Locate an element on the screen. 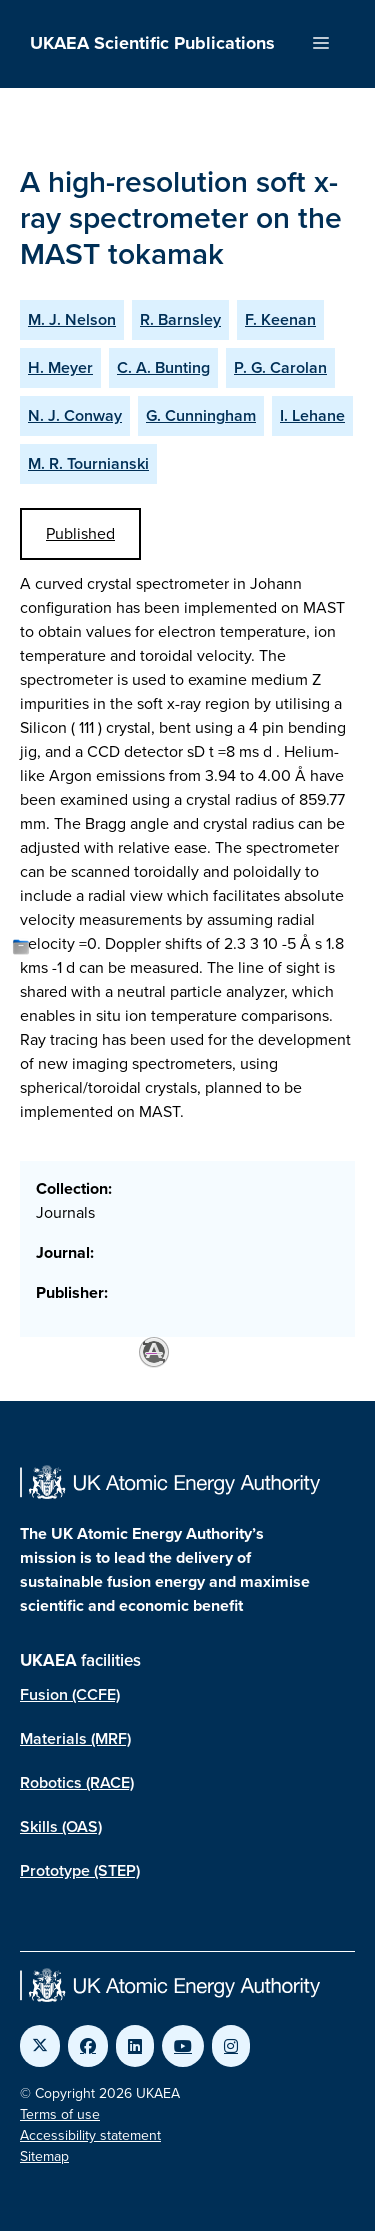  open the software update manager is located at coordinates (154, 1352).